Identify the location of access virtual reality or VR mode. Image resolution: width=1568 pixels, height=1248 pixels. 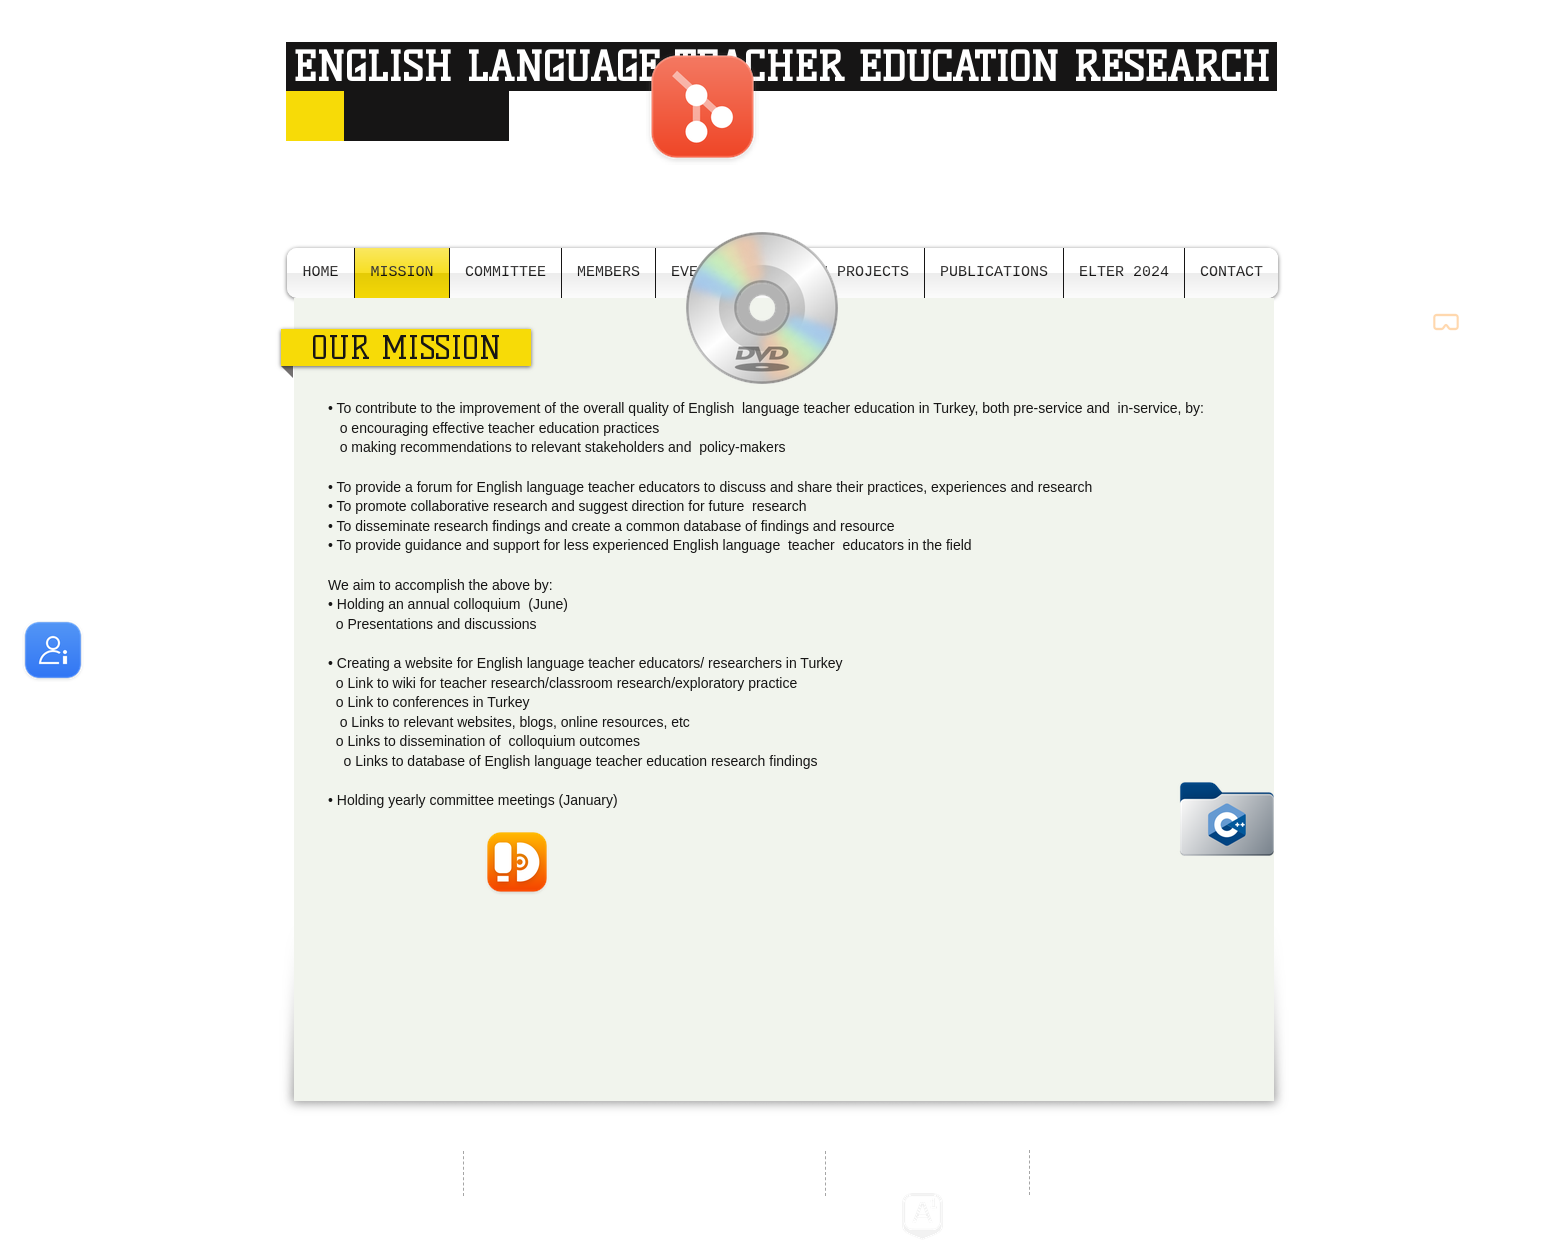
(1446, 322).